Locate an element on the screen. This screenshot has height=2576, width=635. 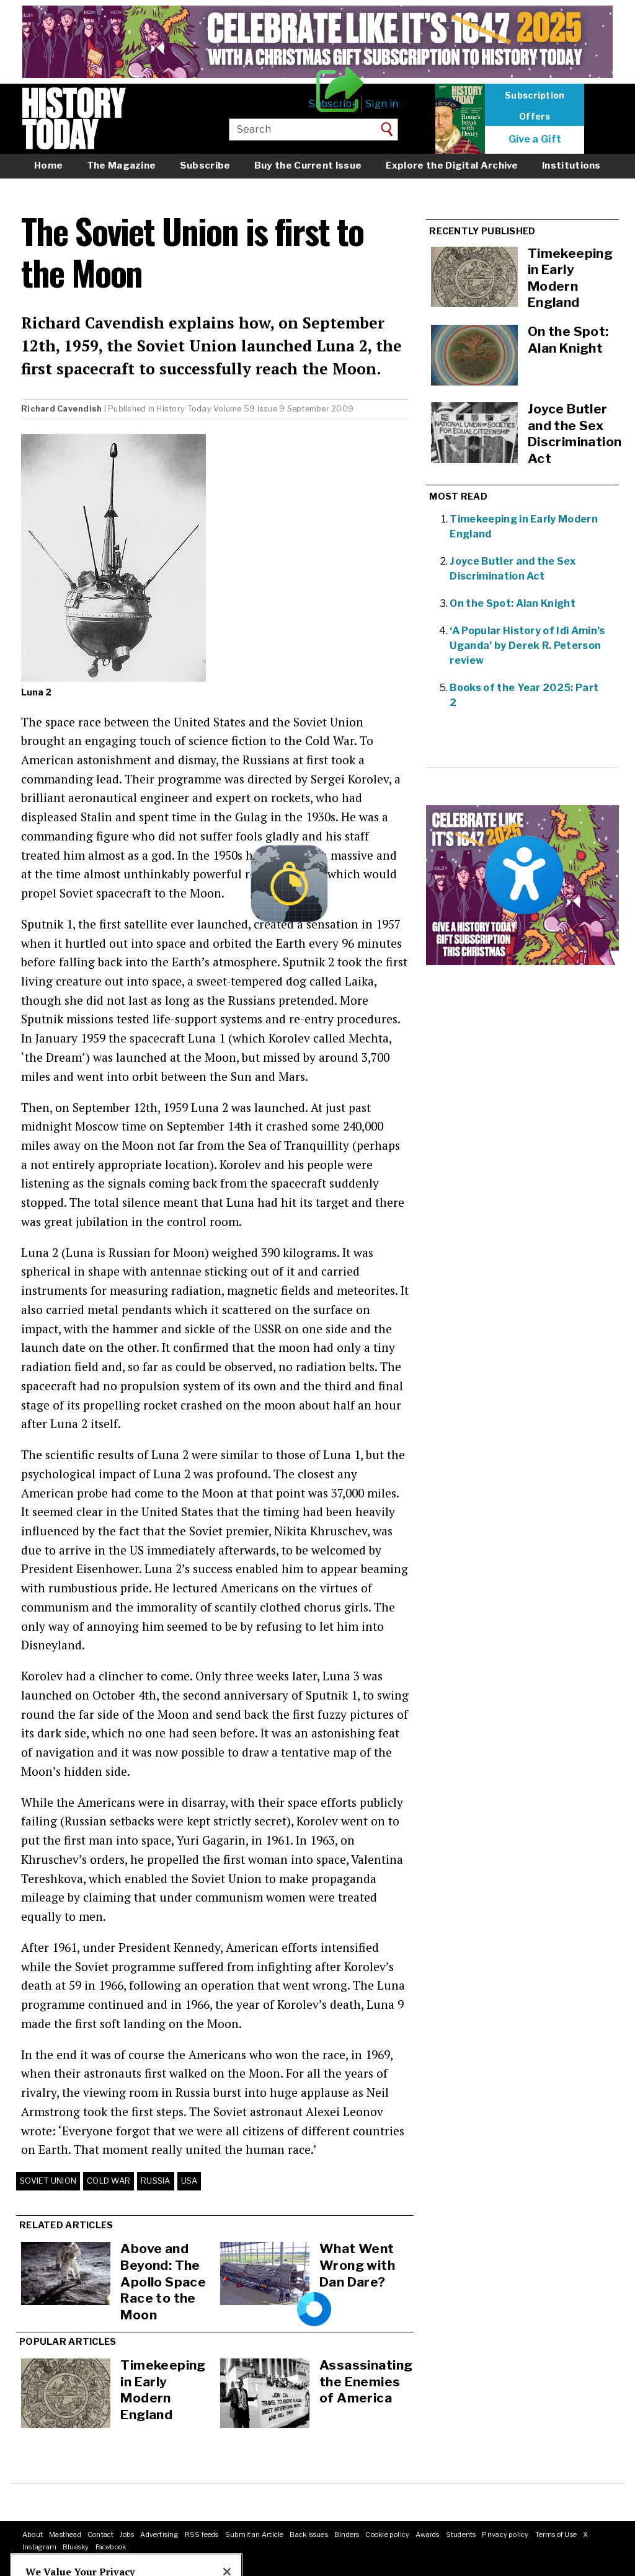
access accessibility settings is located at coordinates (524, 875).